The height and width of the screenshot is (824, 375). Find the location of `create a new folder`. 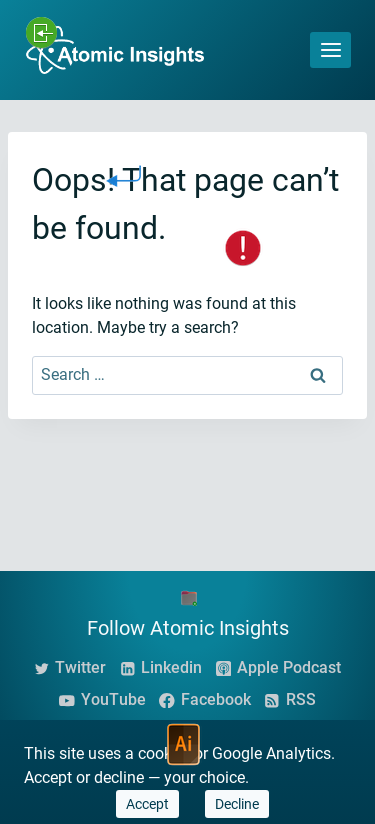

create a new folder is located at coordinates (189, 598).